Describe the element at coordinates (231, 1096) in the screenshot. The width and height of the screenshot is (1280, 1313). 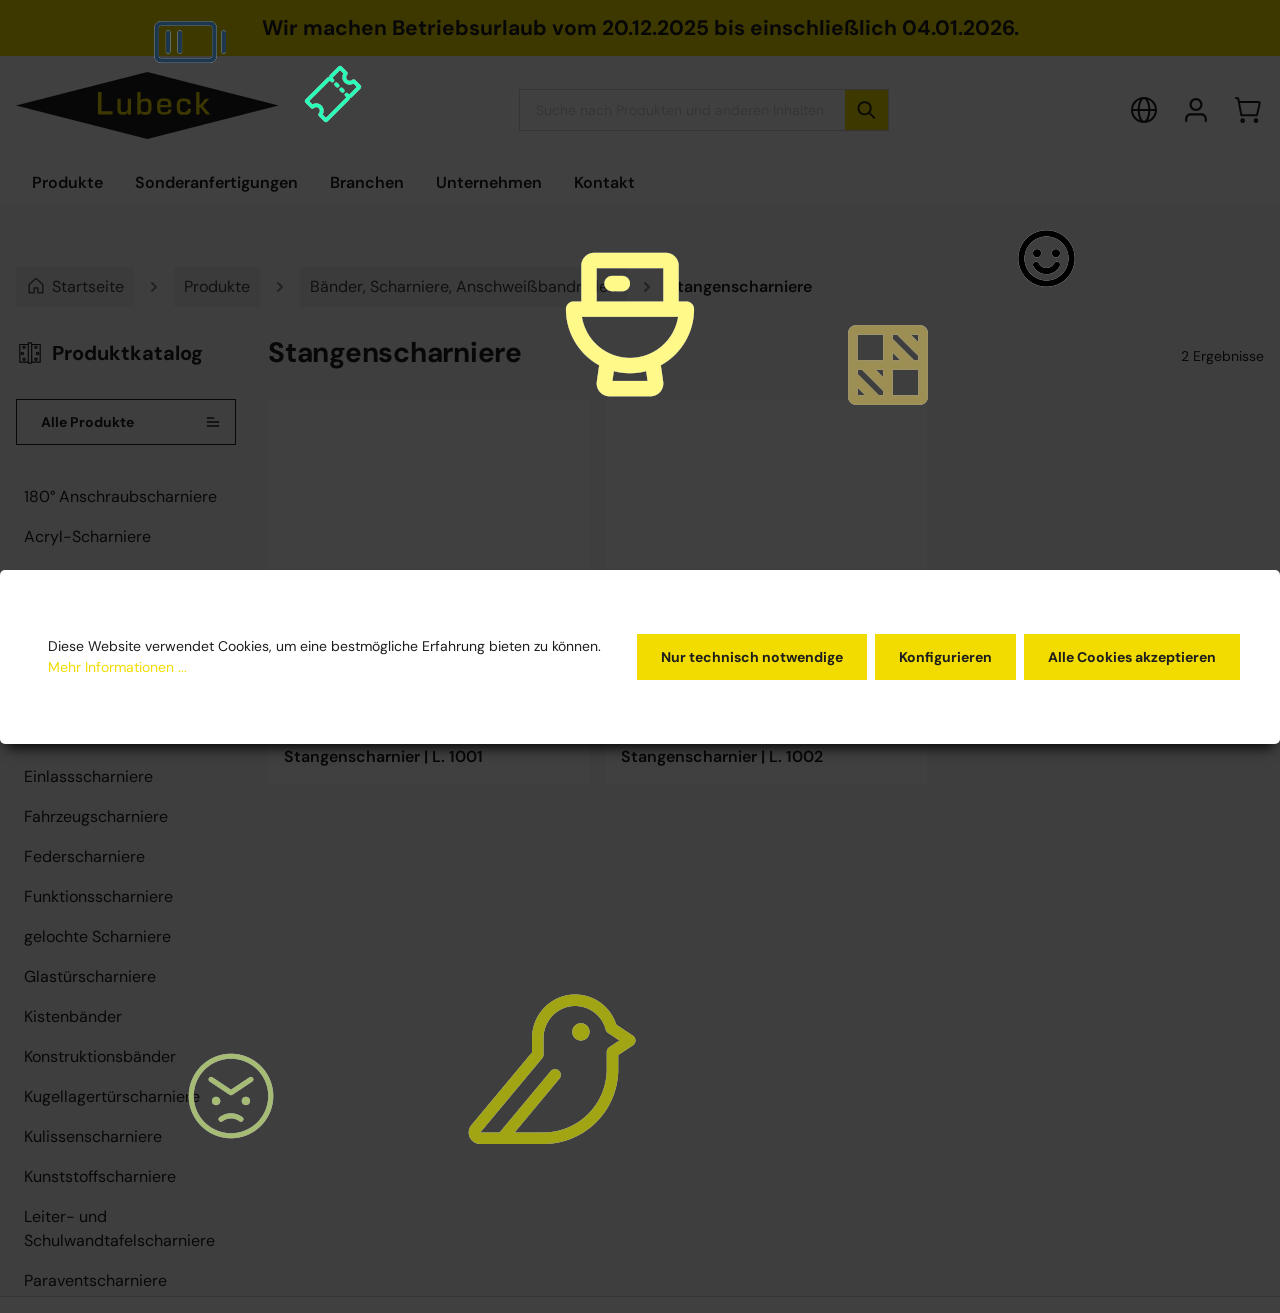
I see `indicate angry reaction or emotion` at that location.